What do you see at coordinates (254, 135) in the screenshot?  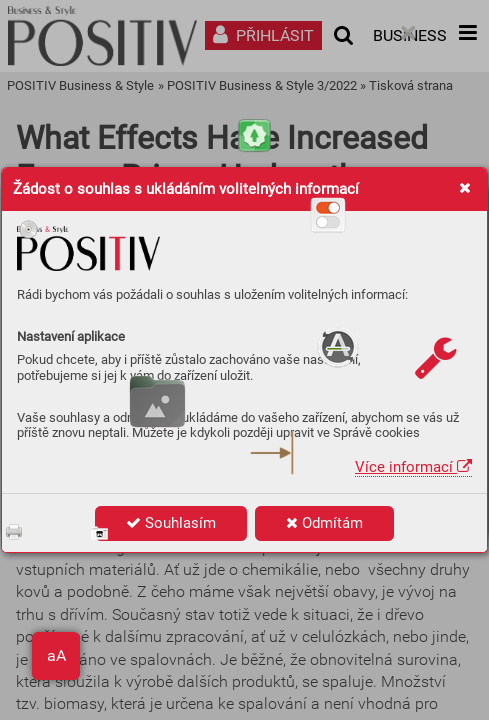 I see `access operating system updates` at bounding box center [254, 135].